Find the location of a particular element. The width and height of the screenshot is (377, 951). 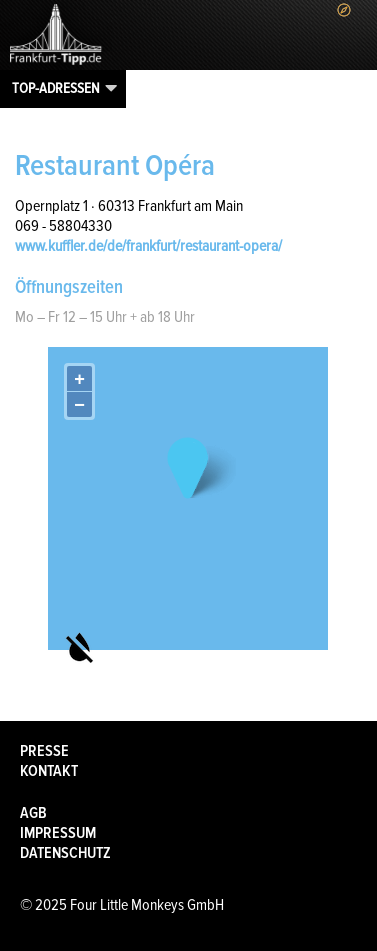

reset or clear color formatting is located at coordinates (79, 647).